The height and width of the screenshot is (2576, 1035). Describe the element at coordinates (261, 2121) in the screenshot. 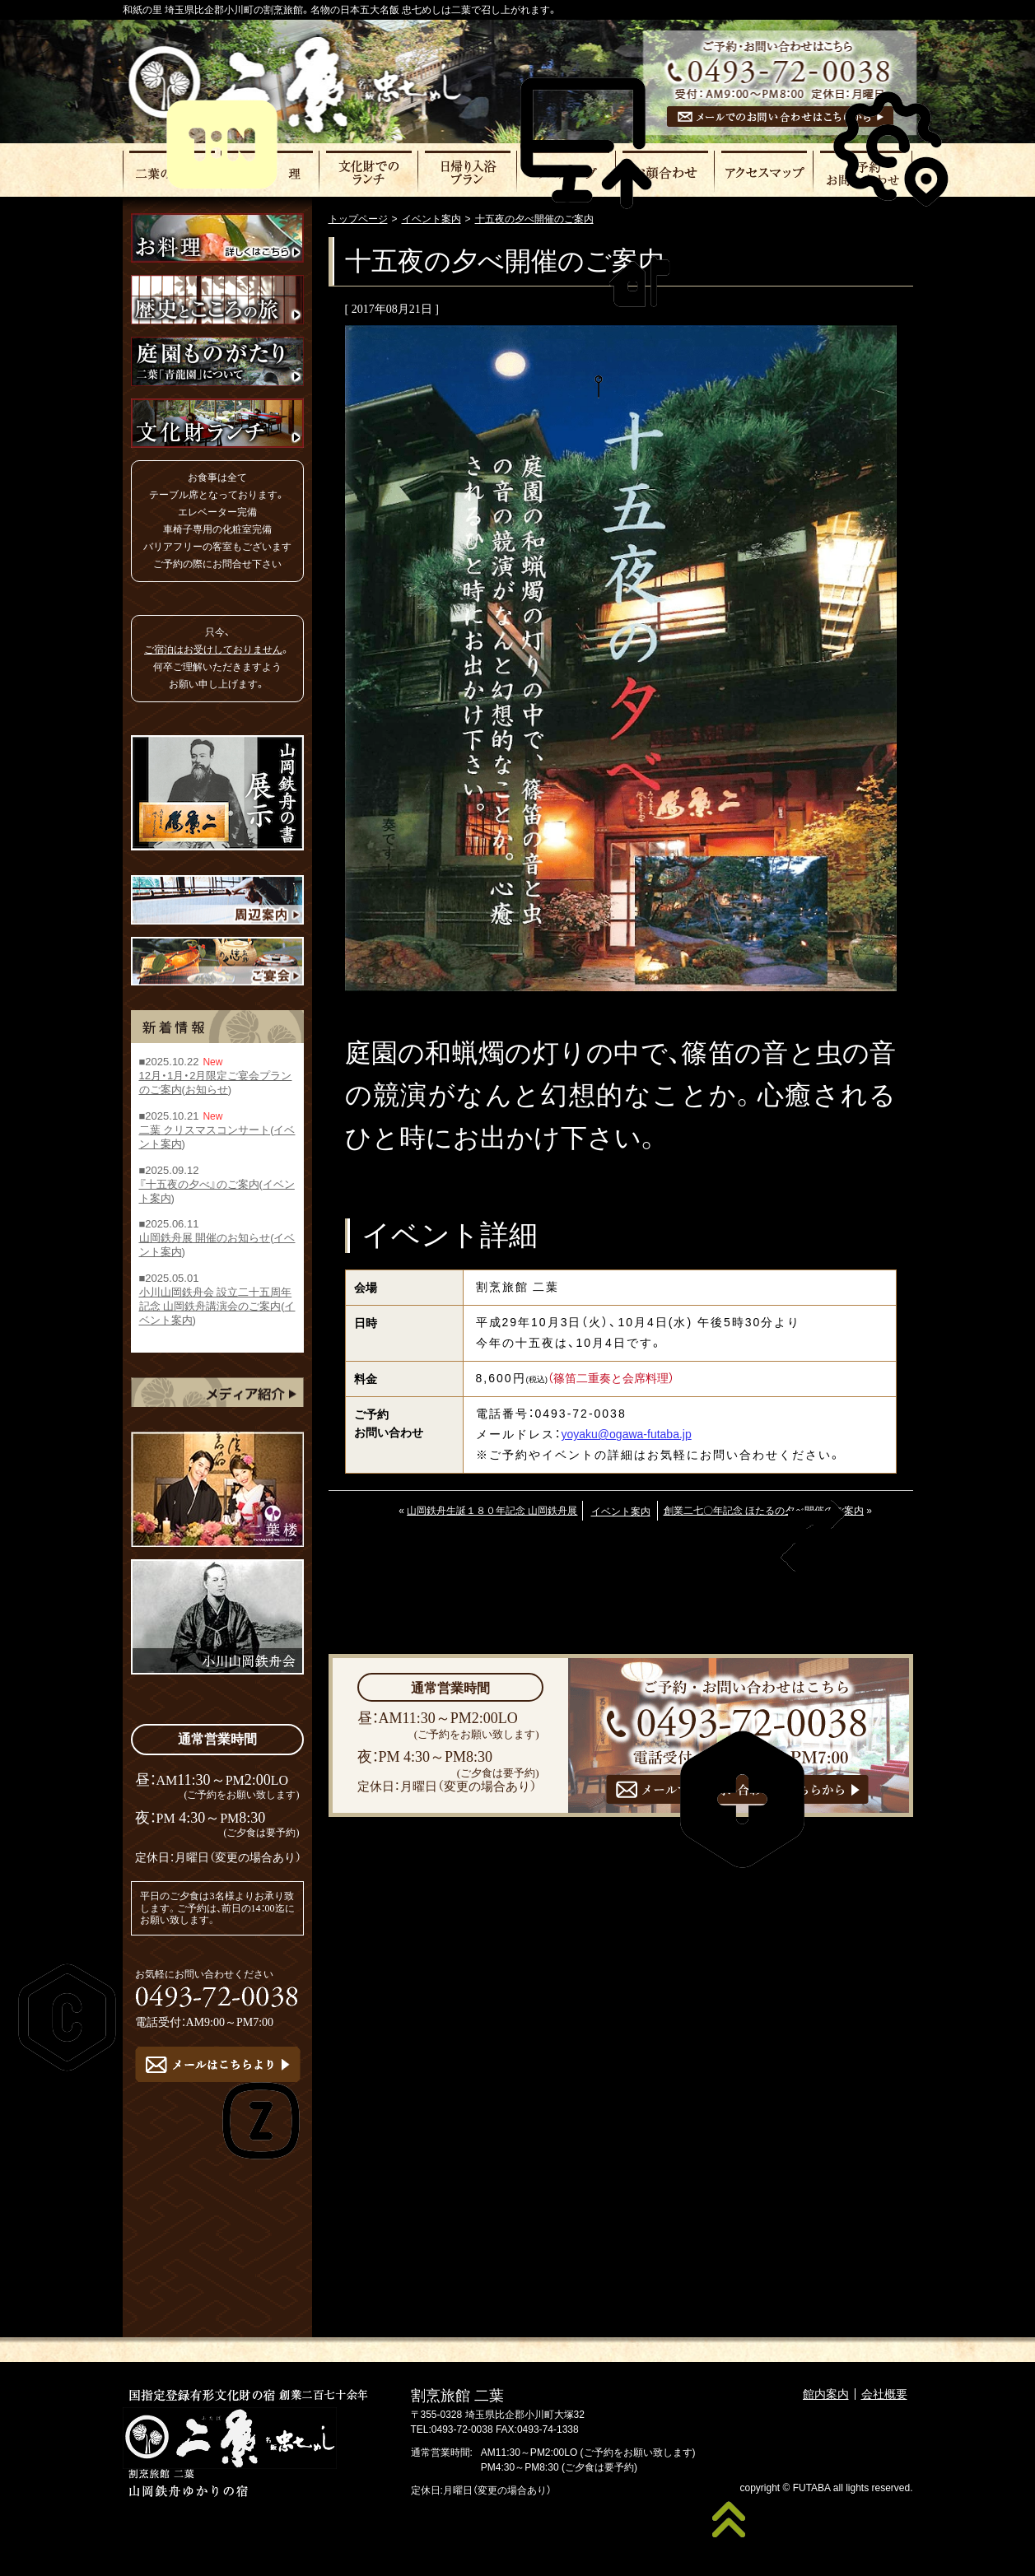

I see `alphabetical sorting option (Z)` at that location.